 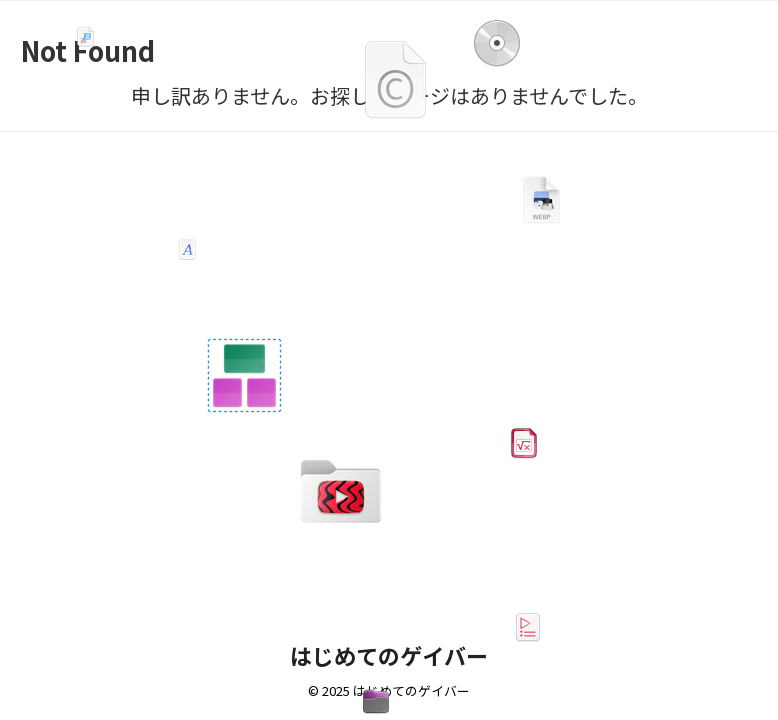 What do you see at coordinates (524, 443) in the screenshot?
I see `libreoffice math formula file` at bounding box center [524, 443].